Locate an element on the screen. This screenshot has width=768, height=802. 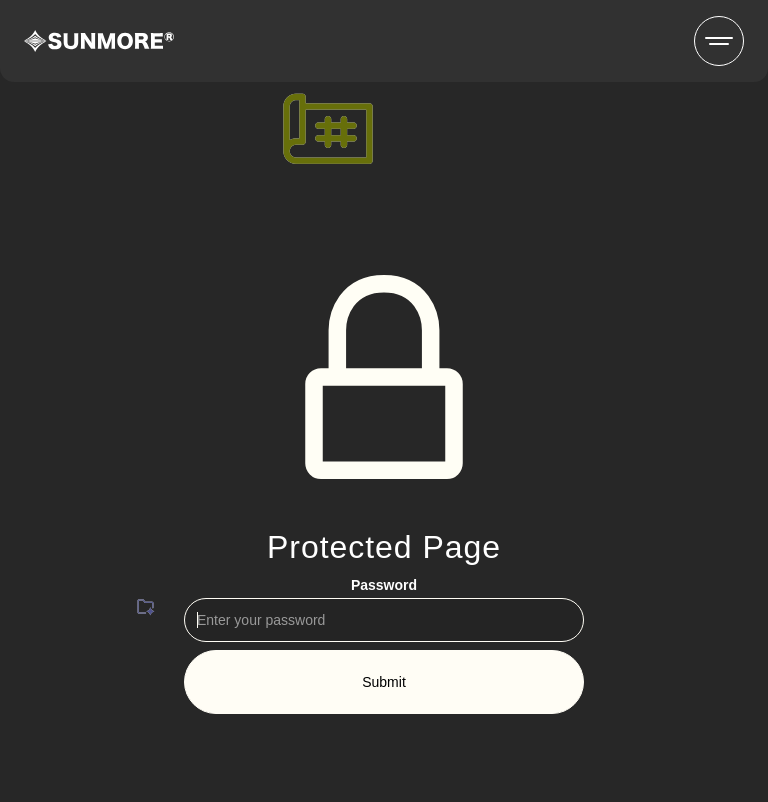
create a new space or workspace is located at coordinates (145, 606).